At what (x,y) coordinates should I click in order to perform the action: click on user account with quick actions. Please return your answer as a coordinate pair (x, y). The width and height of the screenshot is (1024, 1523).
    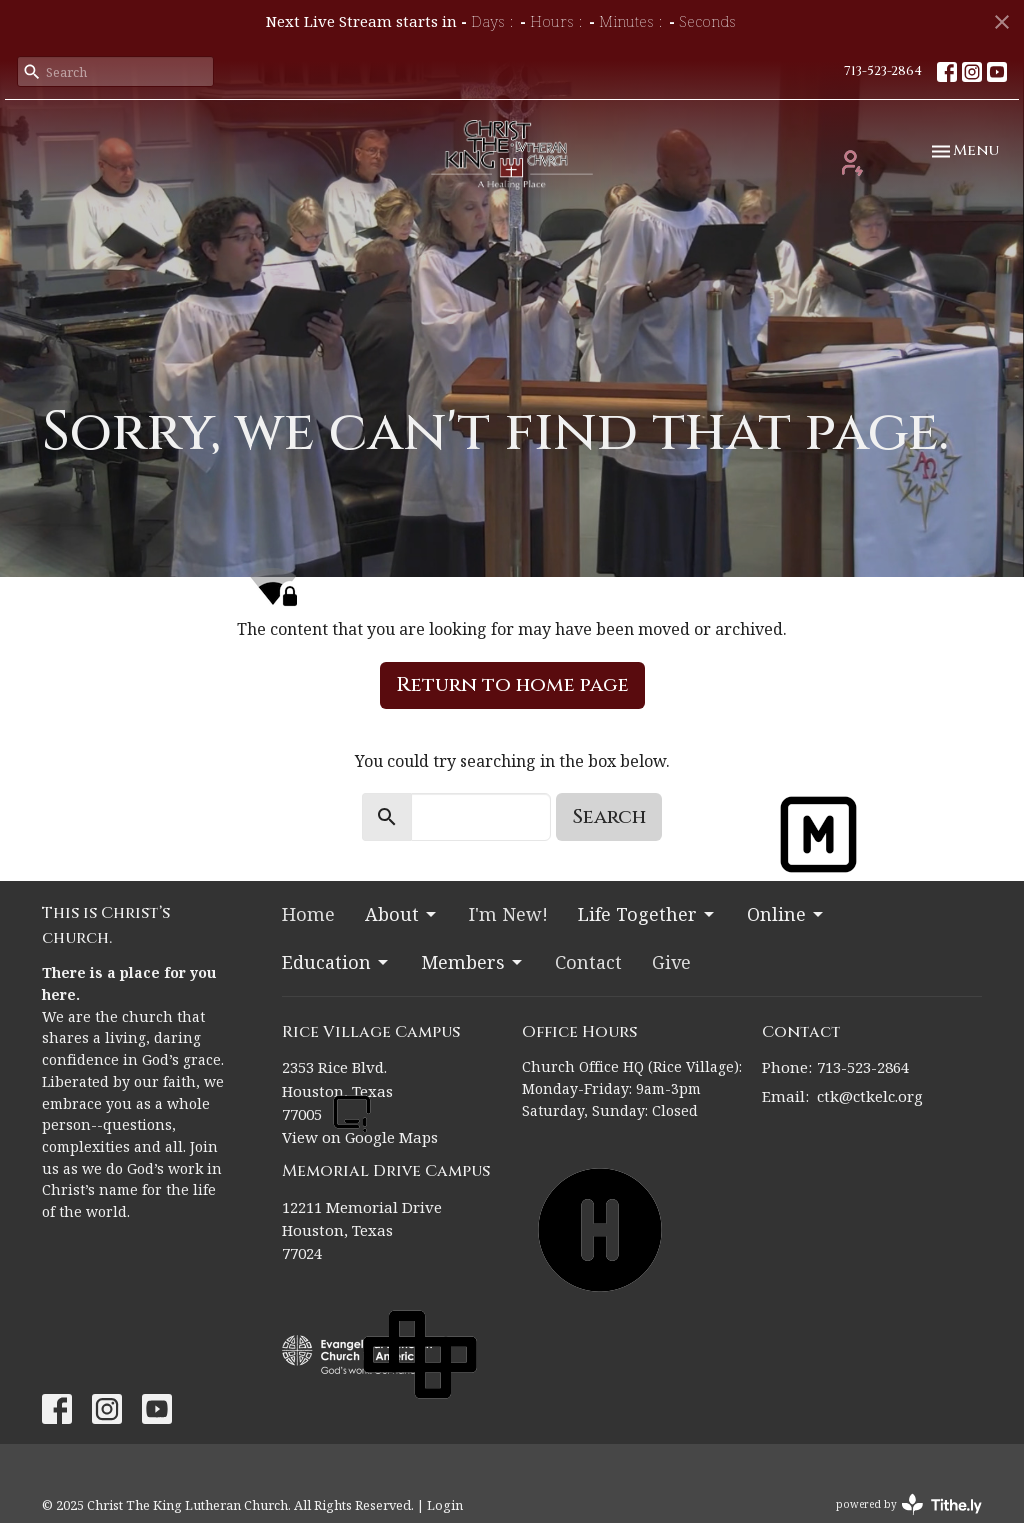
    Looking at the image, I should click on (850, 162).